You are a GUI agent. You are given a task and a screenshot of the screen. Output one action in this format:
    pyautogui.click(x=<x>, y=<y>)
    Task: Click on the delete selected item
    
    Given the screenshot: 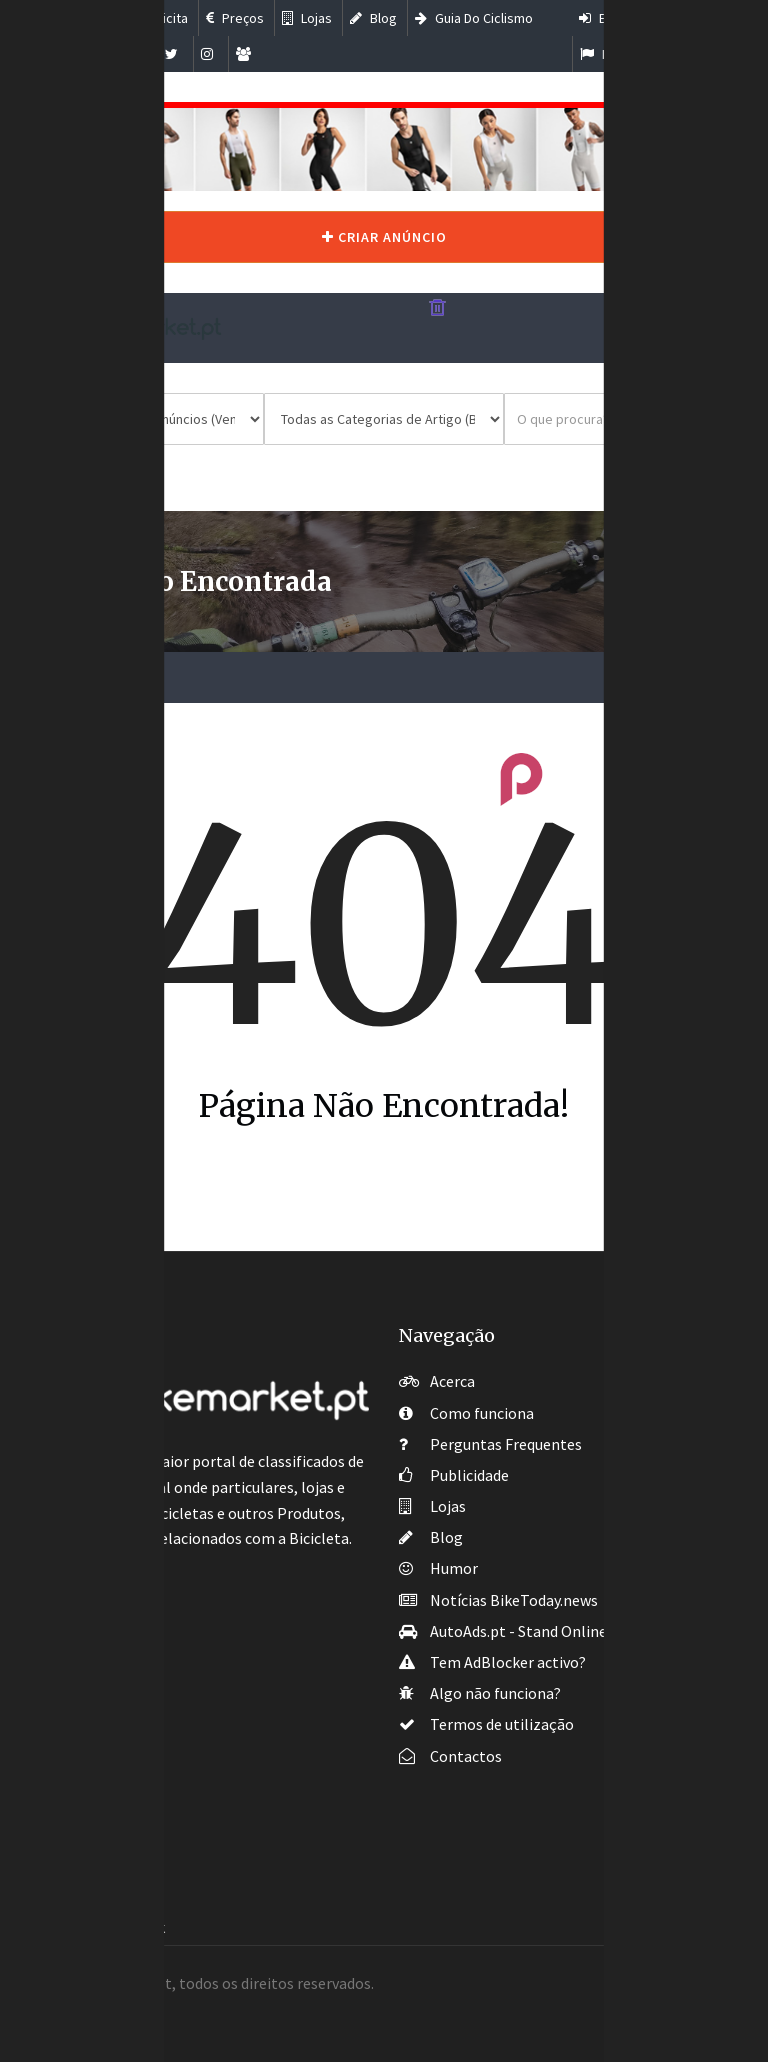 What is the action you would take?
    pyautogui.click(x=437, y=307)
    